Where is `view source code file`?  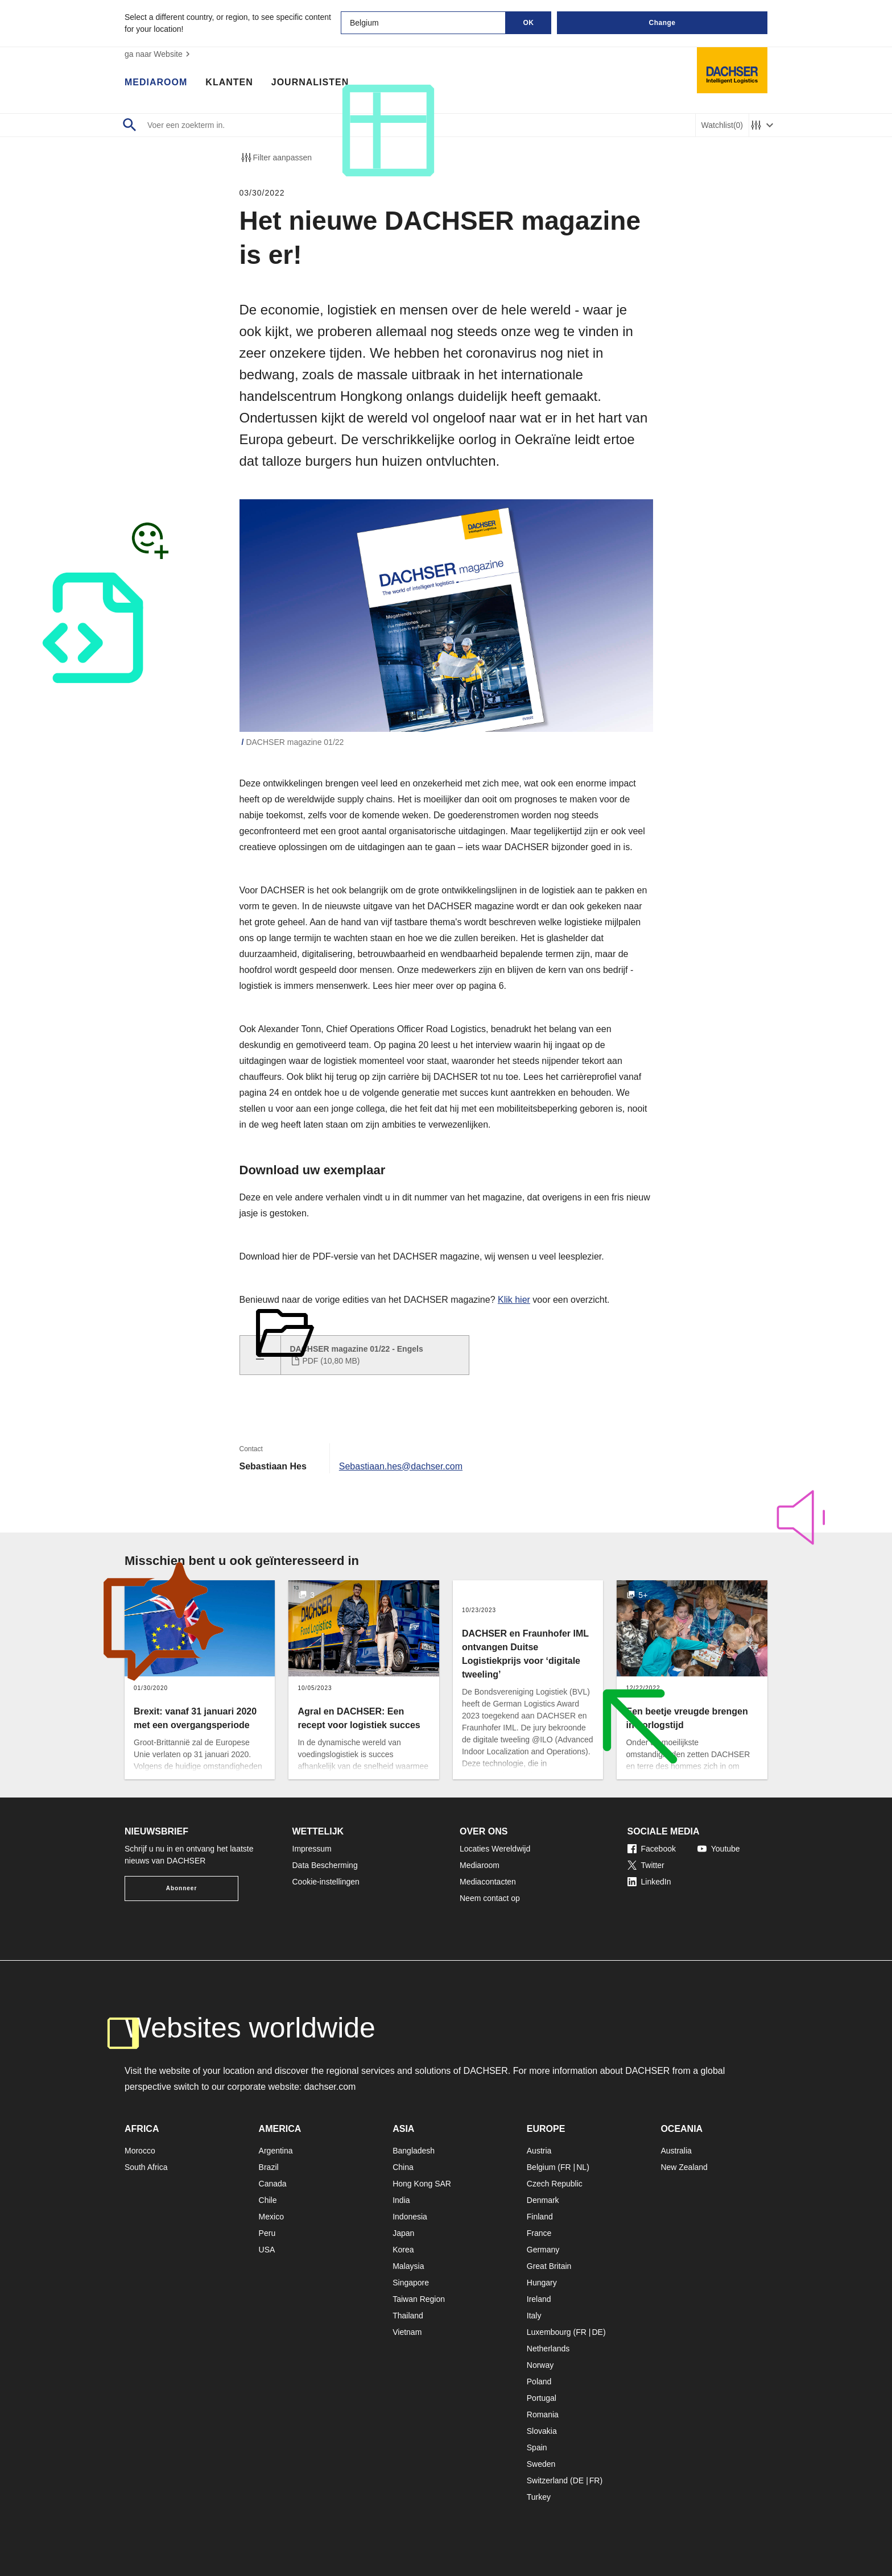
view source code file is located at coordinates (98, 628).